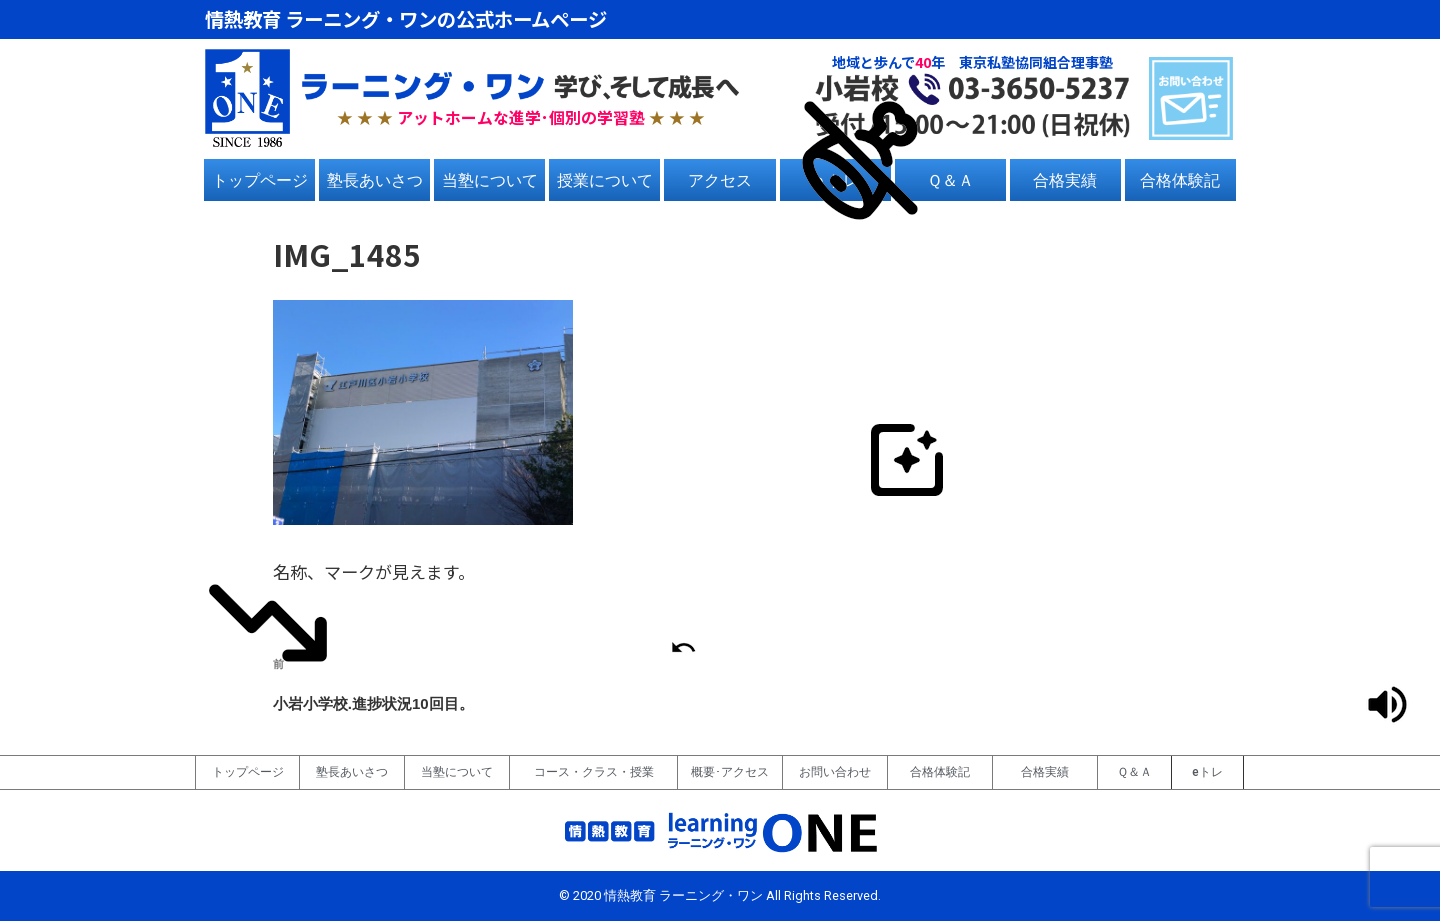 The image size is (1440, 921). I want to click on apply filters or effects to a photo, so click(907, 460).